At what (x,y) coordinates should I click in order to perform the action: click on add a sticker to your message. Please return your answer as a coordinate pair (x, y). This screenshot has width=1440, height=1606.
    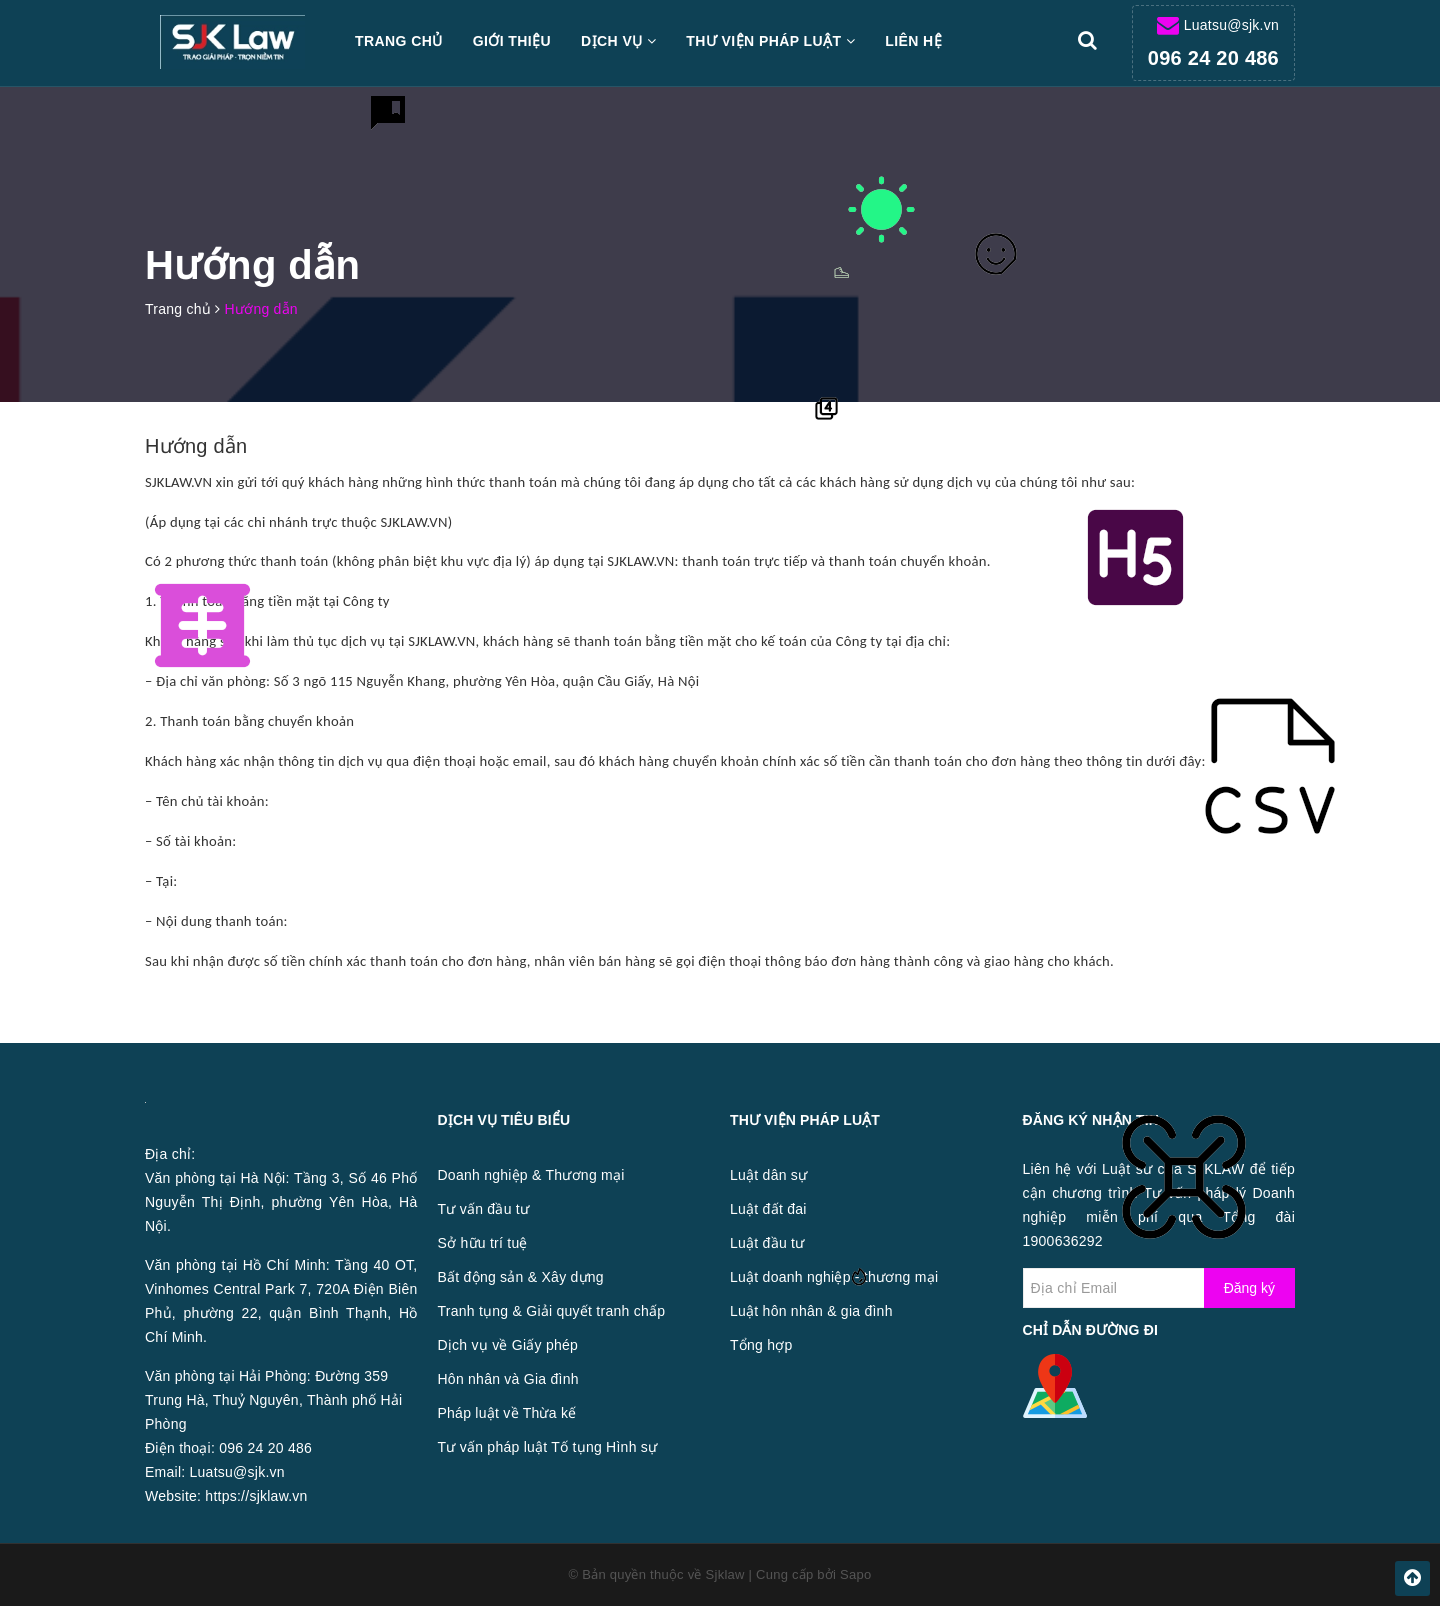
    Looking at the image, I should click on (996, 254).